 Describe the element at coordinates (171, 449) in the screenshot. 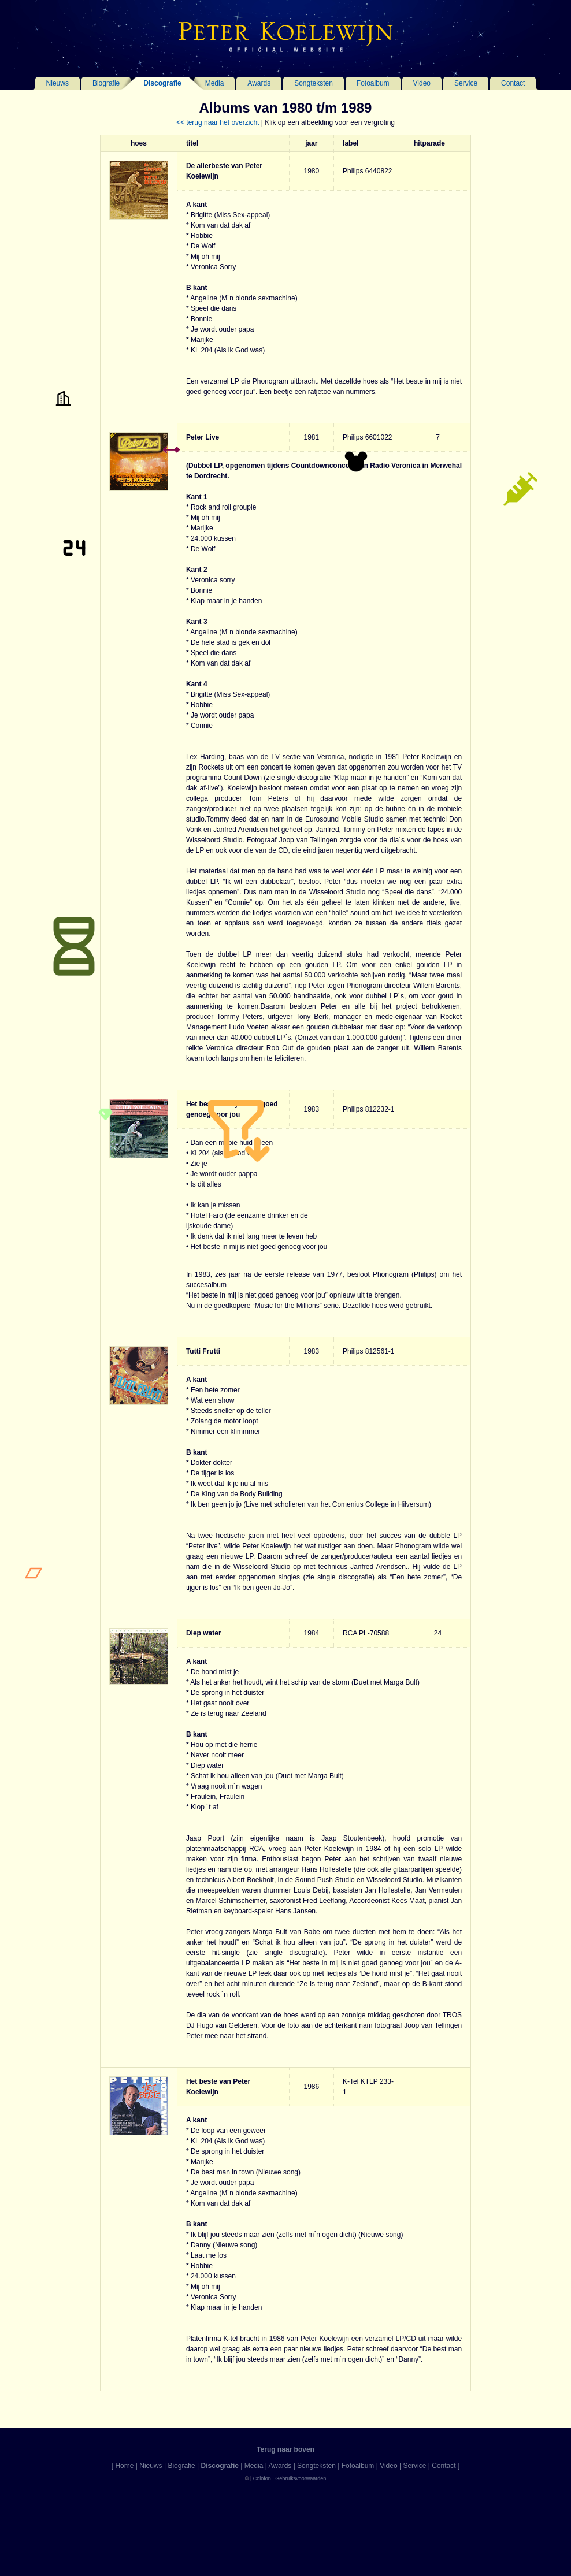

I see `go back or return to previous step` at that location.